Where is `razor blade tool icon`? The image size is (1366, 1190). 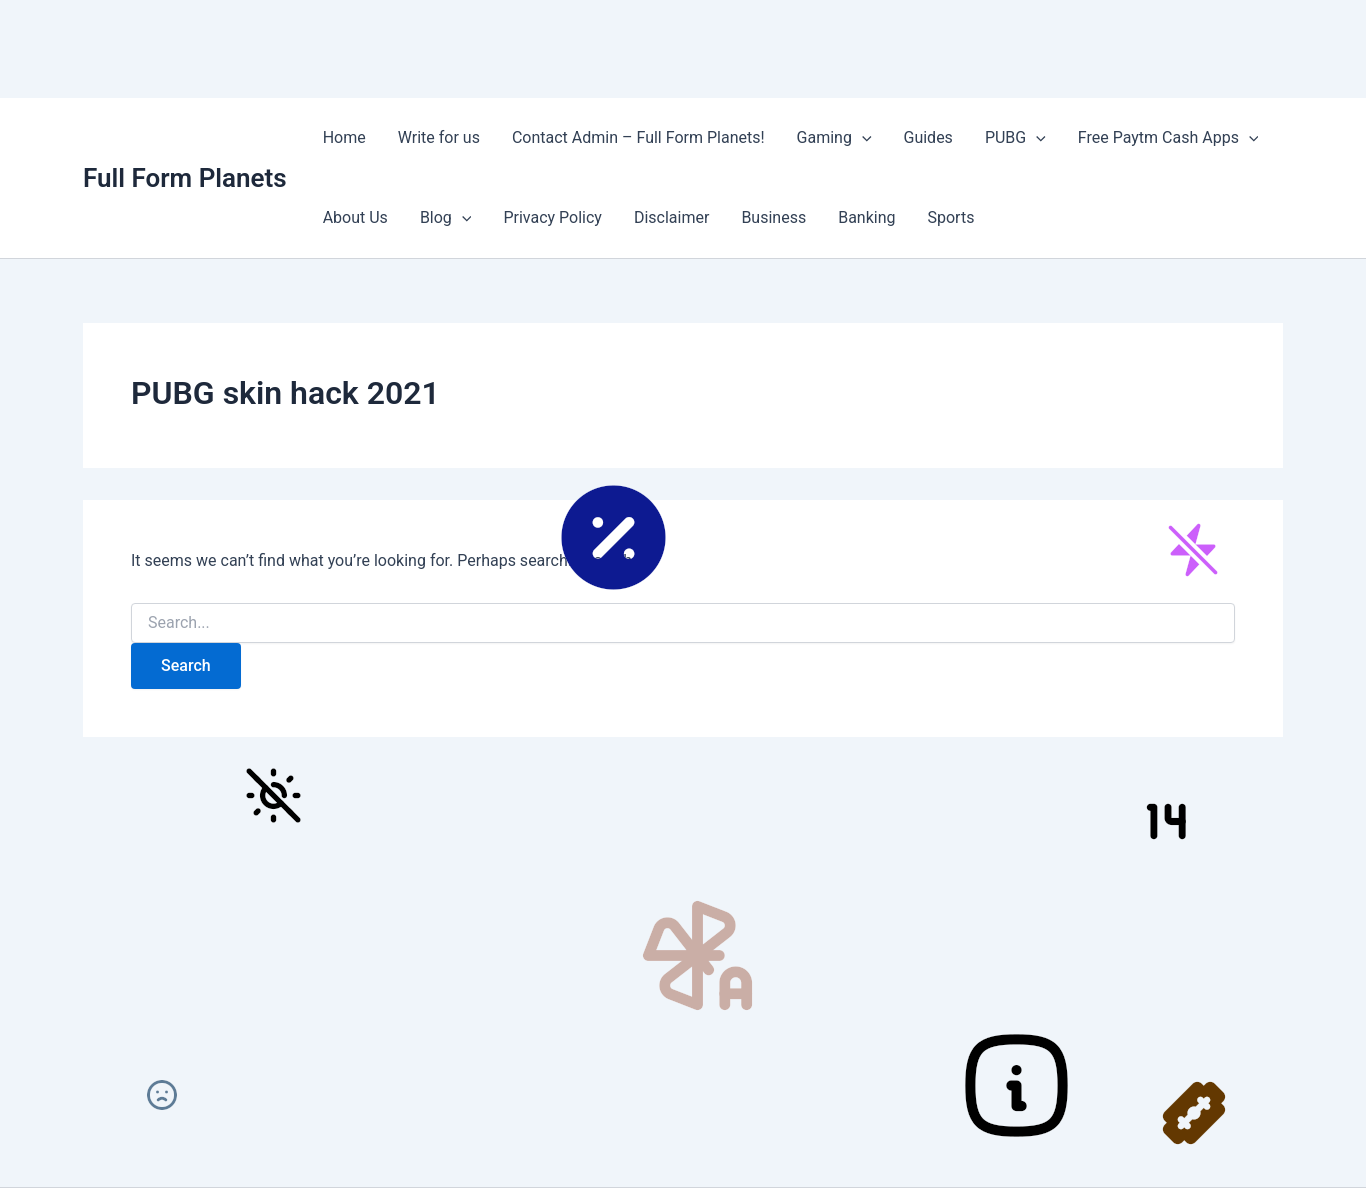
razor blade tool icon is located at coordinates (1194, 1113).